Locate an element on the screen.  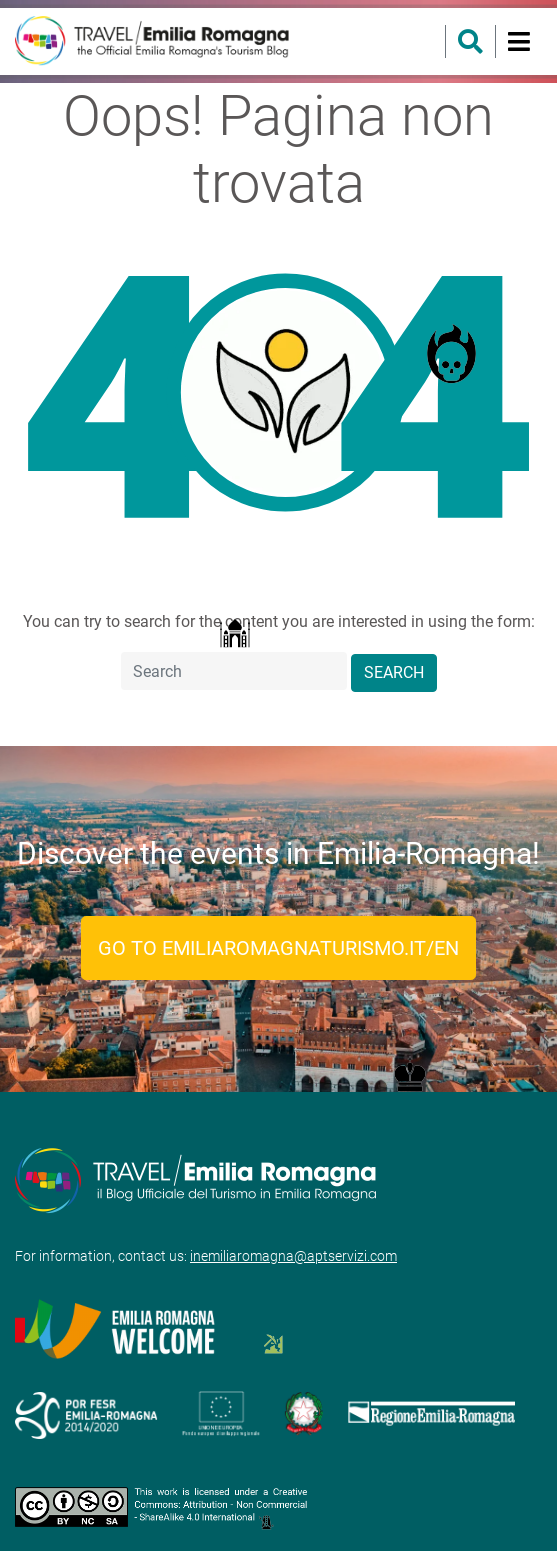
access mining or resource extraction features is located at coordinates (273, 1344).